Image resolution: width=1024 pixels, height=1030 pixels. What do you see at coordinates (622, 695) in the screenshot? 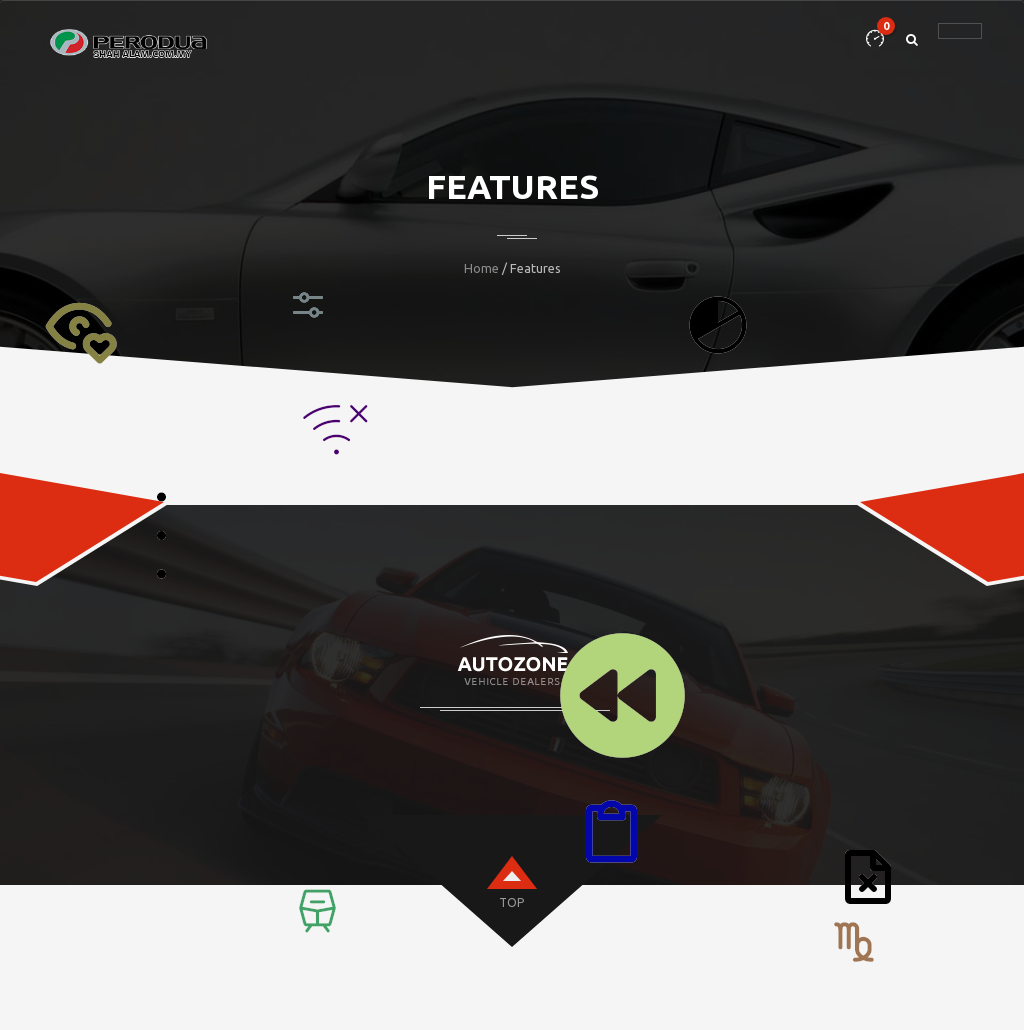
I see `rewind or skip backward in media playback` at bounding box center [622, 695].